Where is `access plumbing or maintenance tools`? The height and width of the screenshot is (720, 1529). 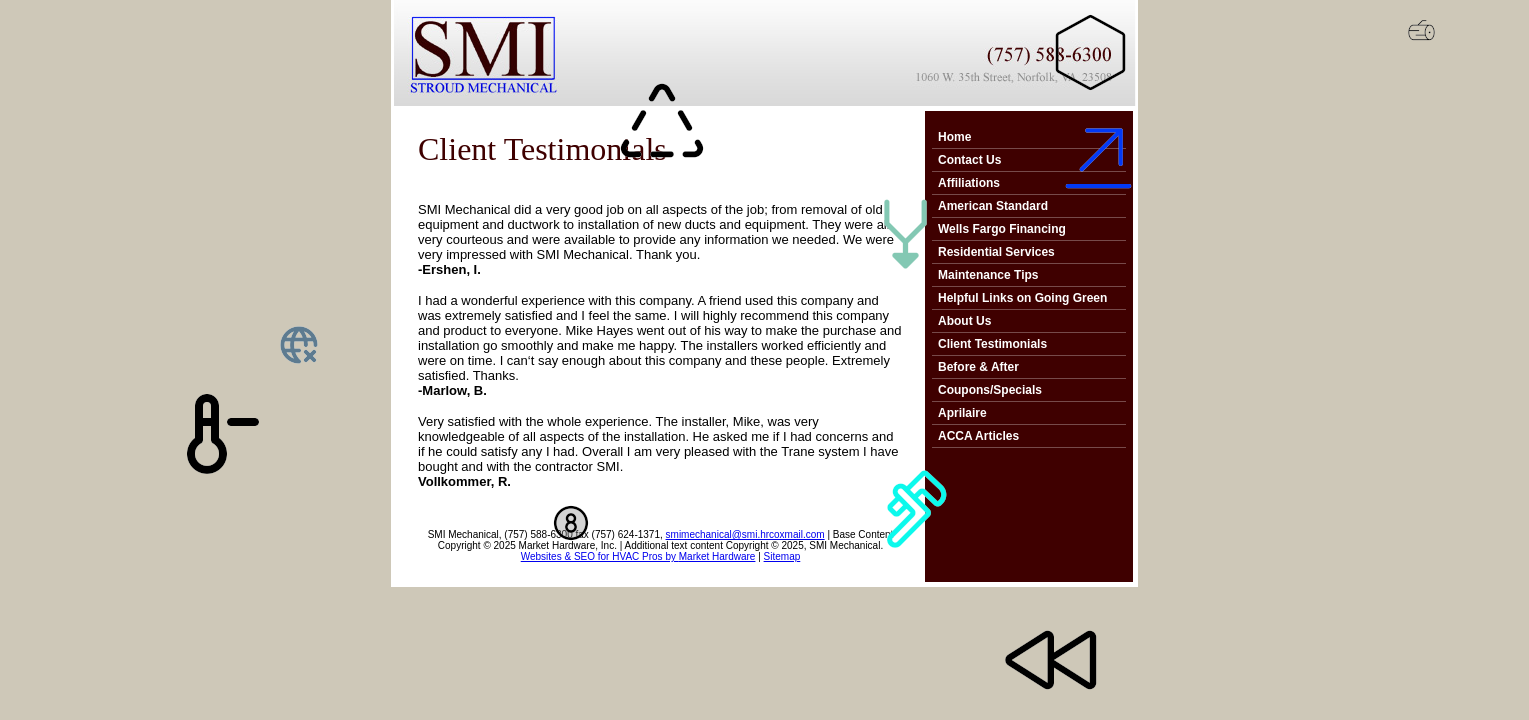
access plumbing or maintenance tools is located at coordinates (913, 509).